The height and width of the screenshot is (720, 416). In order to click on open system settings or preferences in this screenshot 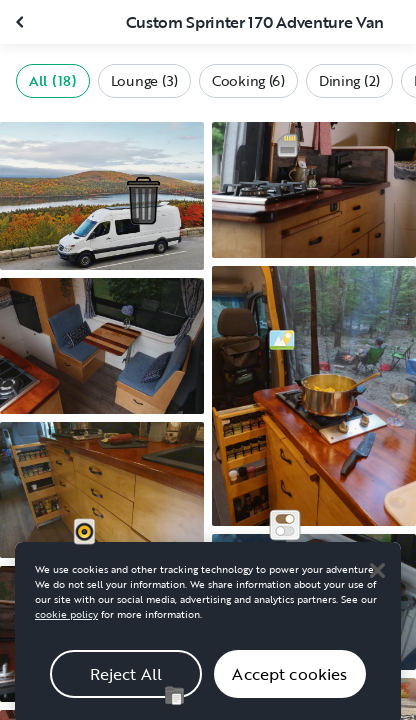, I will do `click(285, 525)`.